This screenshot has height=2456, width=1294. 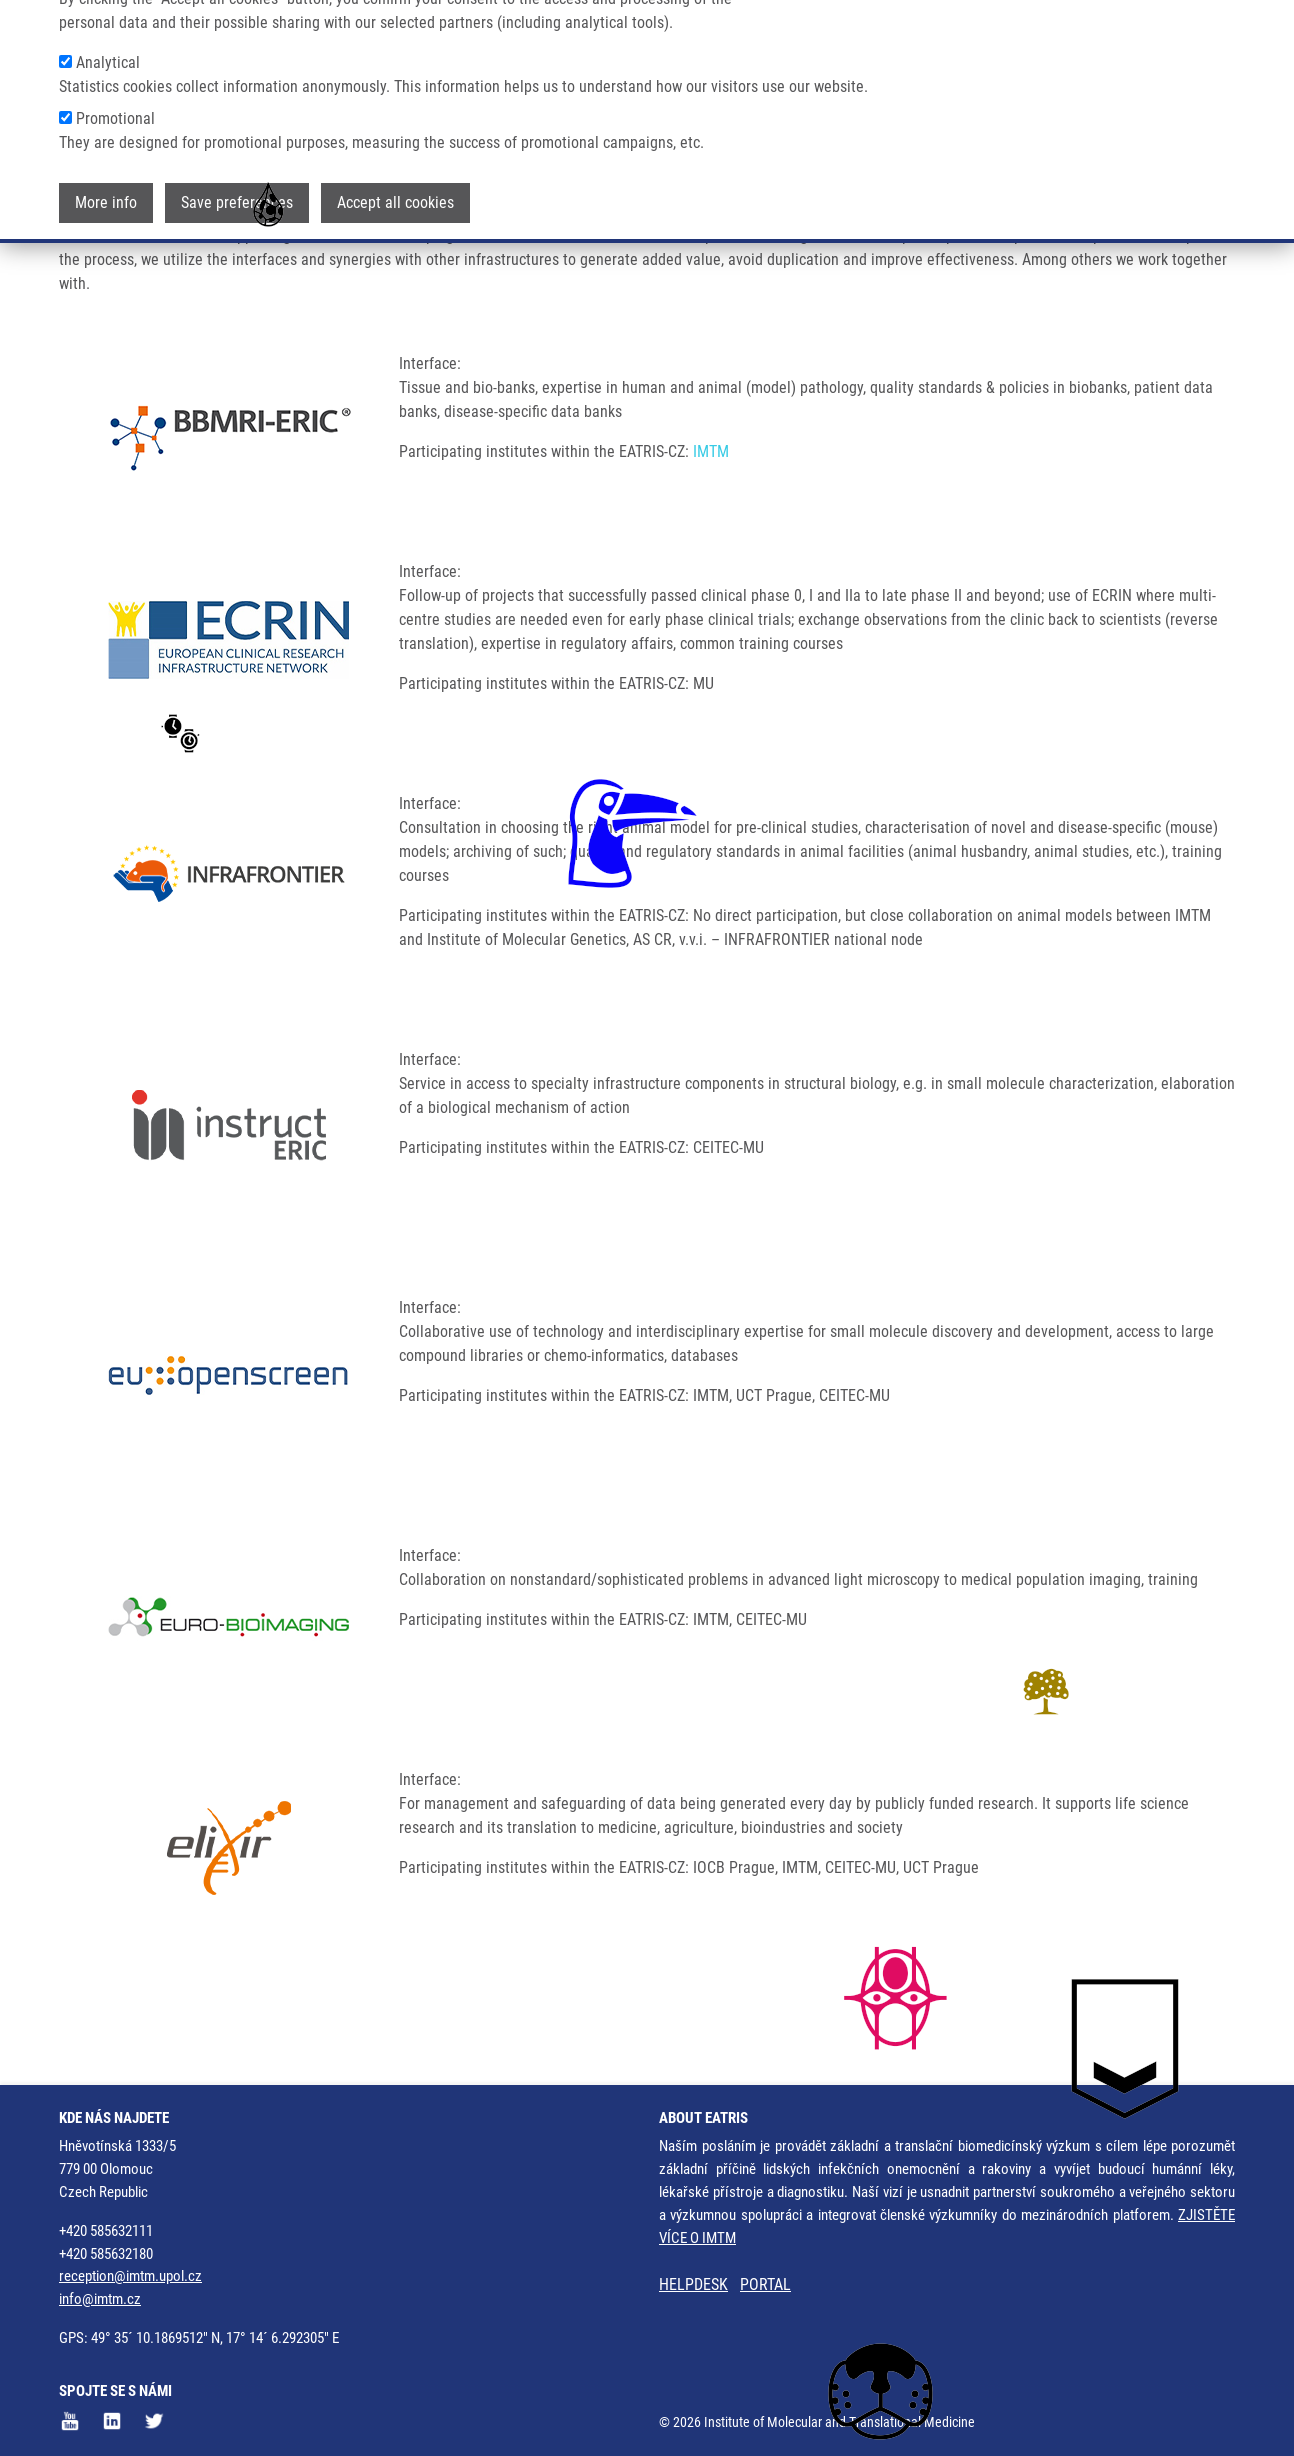 I want to click on activate crystallization ability or spell, so click(x=268, y=203).